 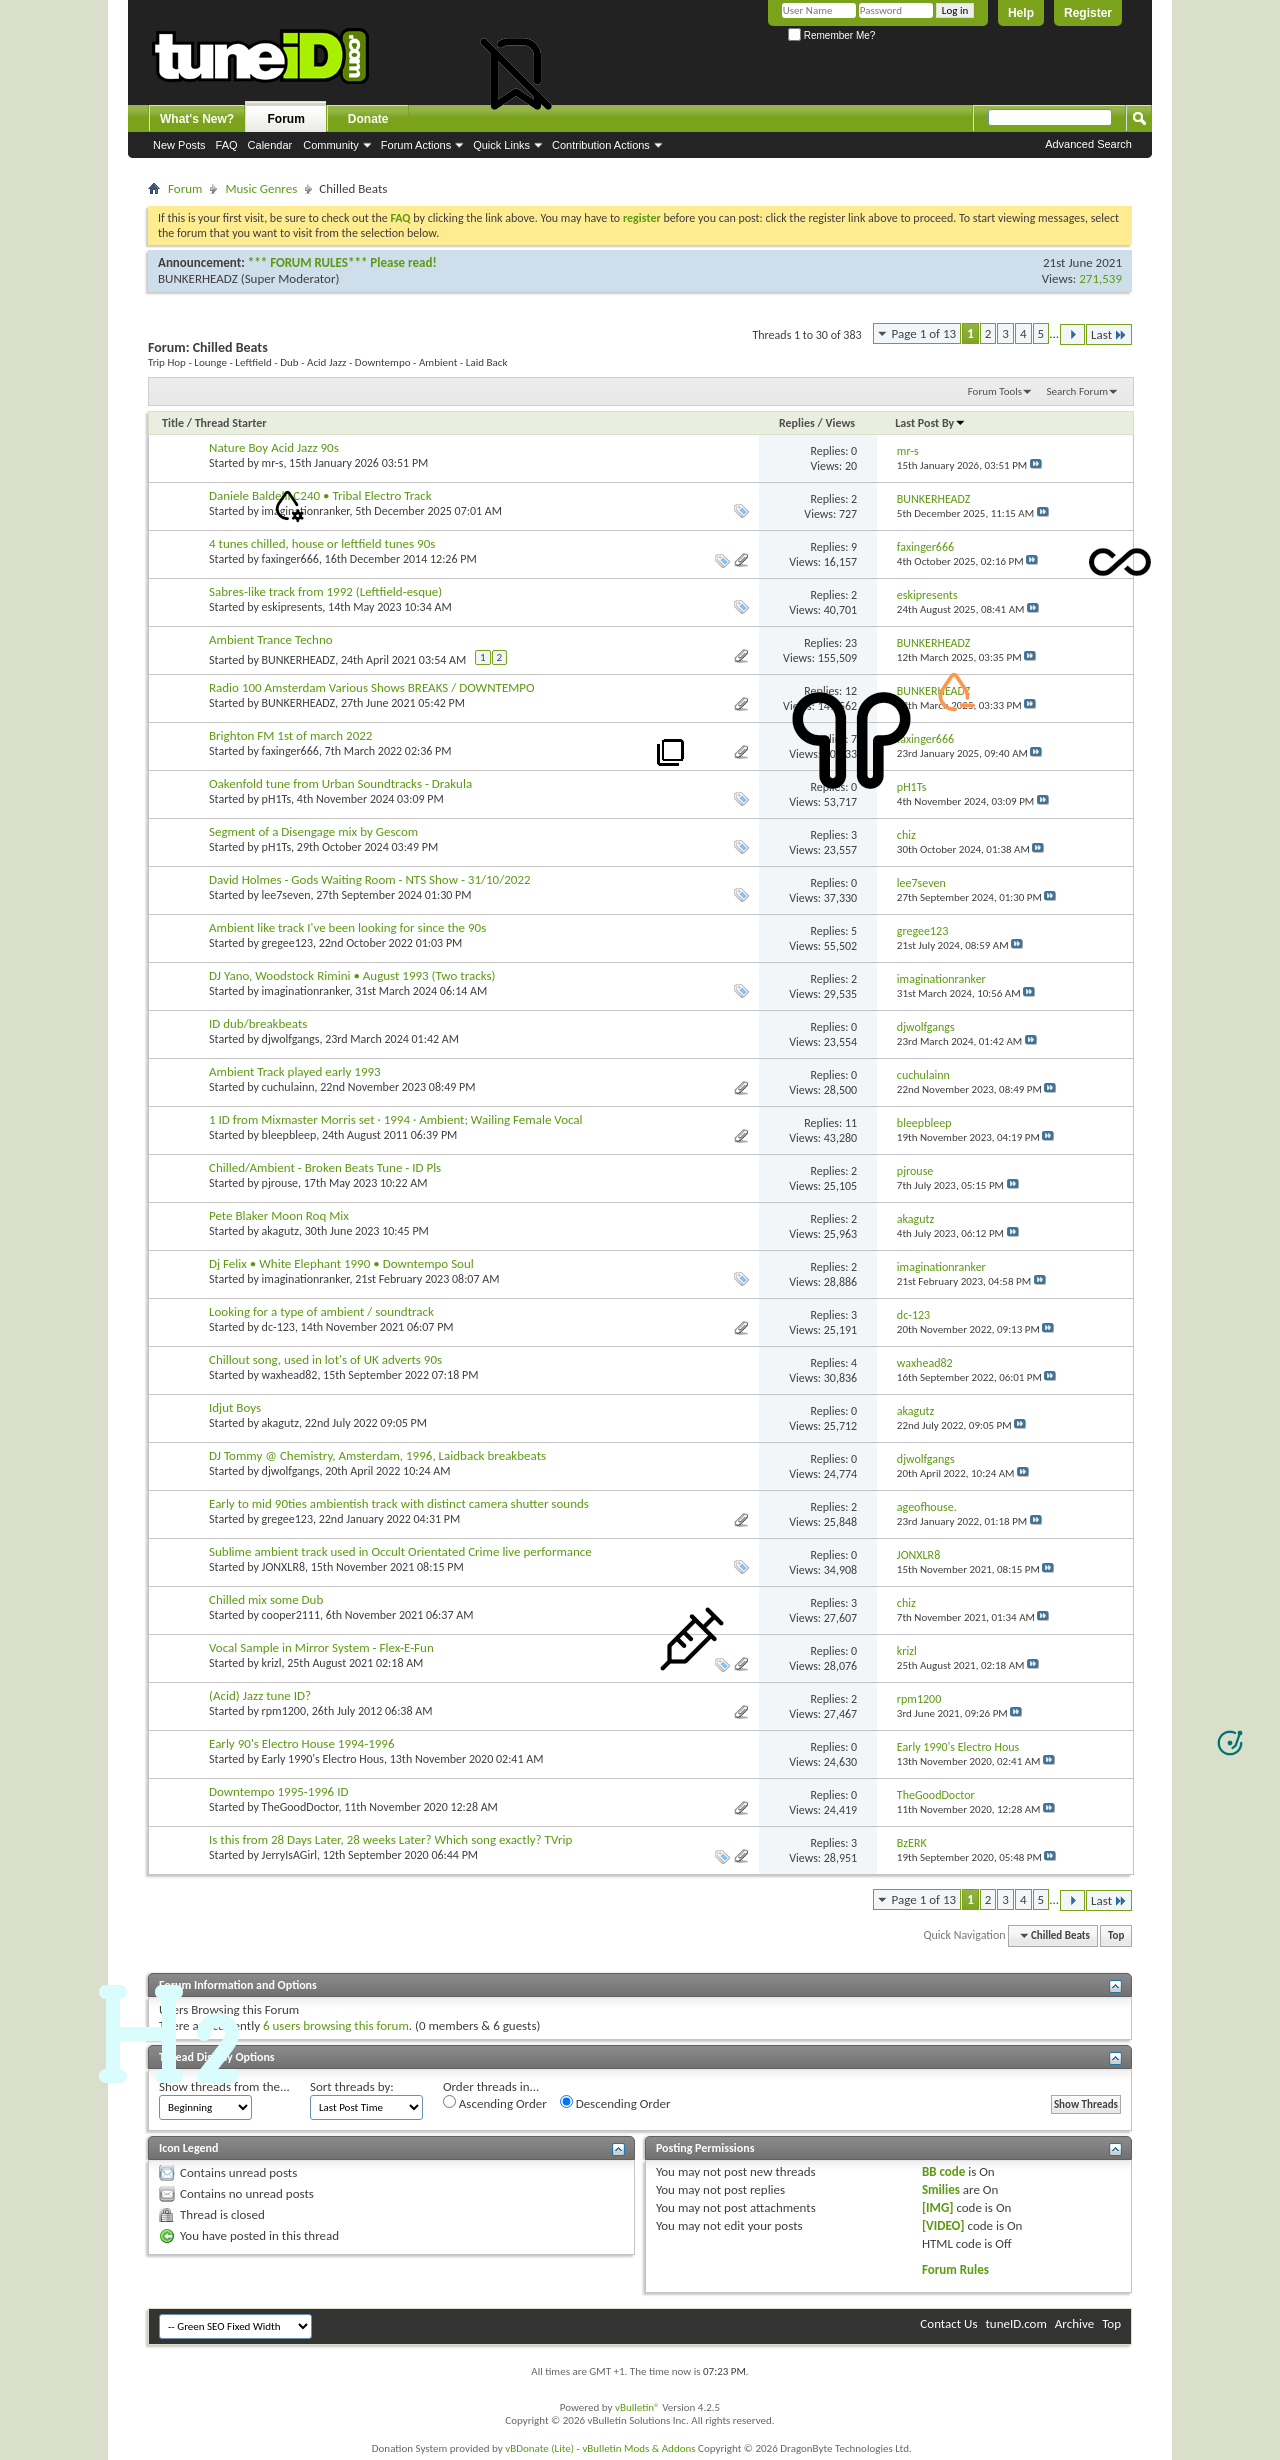 I want to click on connect to airpods or wireless earbuds, so click(x=851, y=740).